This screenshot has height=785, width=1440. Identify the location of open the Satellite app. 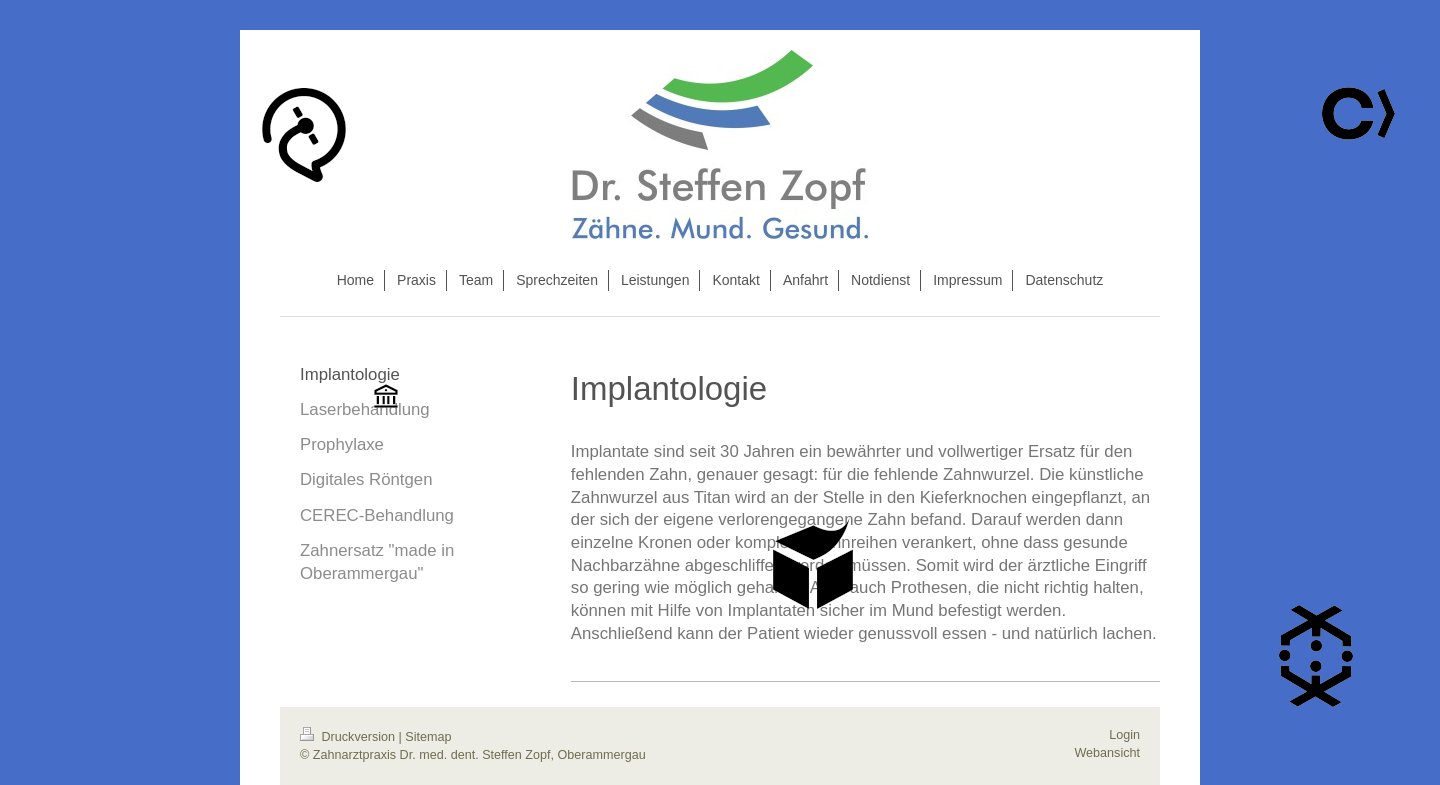
(304, 135).